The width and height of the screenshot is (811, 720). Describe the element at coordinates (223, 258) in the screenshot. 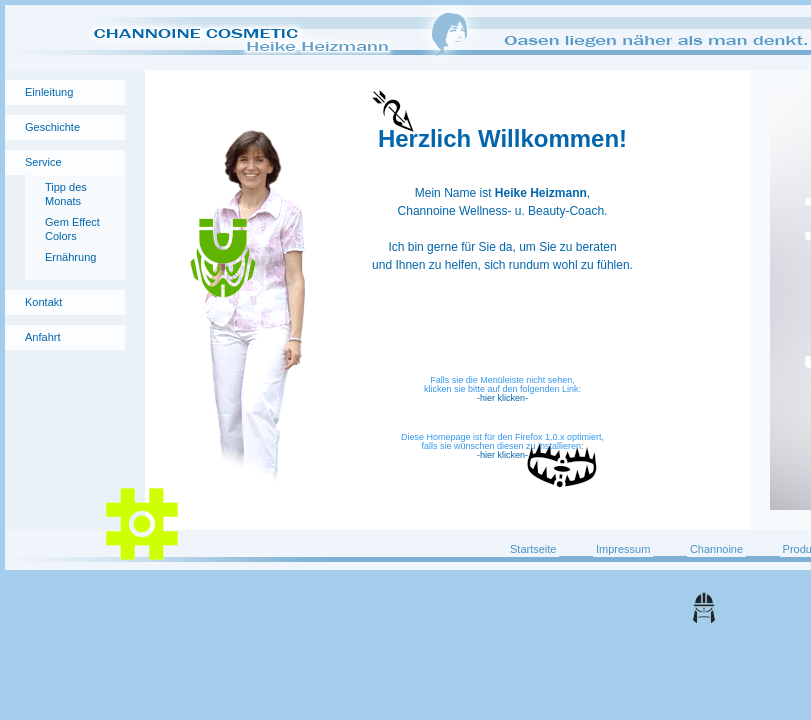

I see `select the magnet man character` at that location.